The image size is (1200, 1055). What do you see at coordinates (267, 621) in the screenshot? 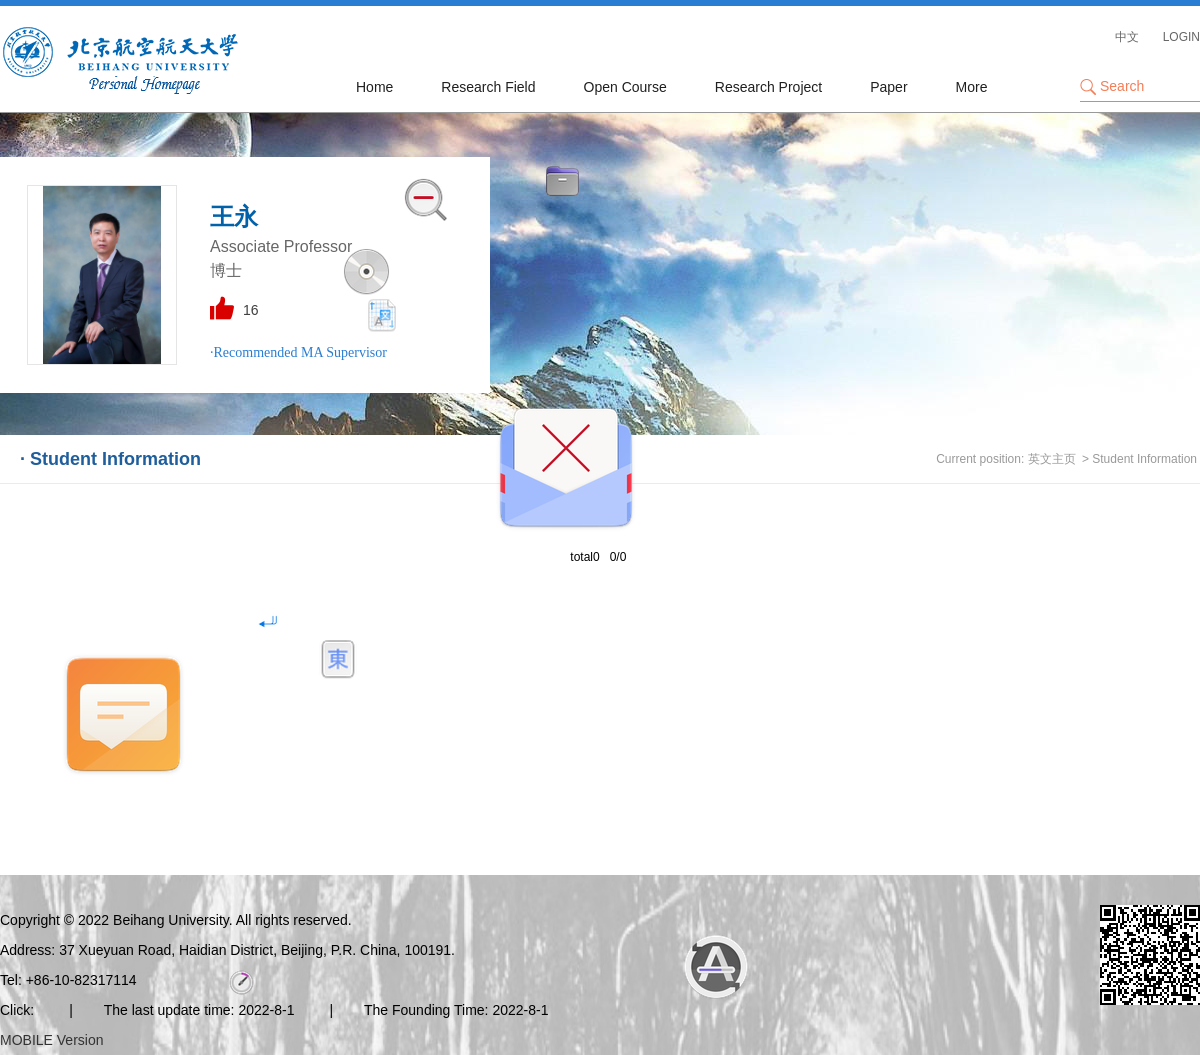
I see `reply to all recipients of an email` at bounding box center [267, 621].